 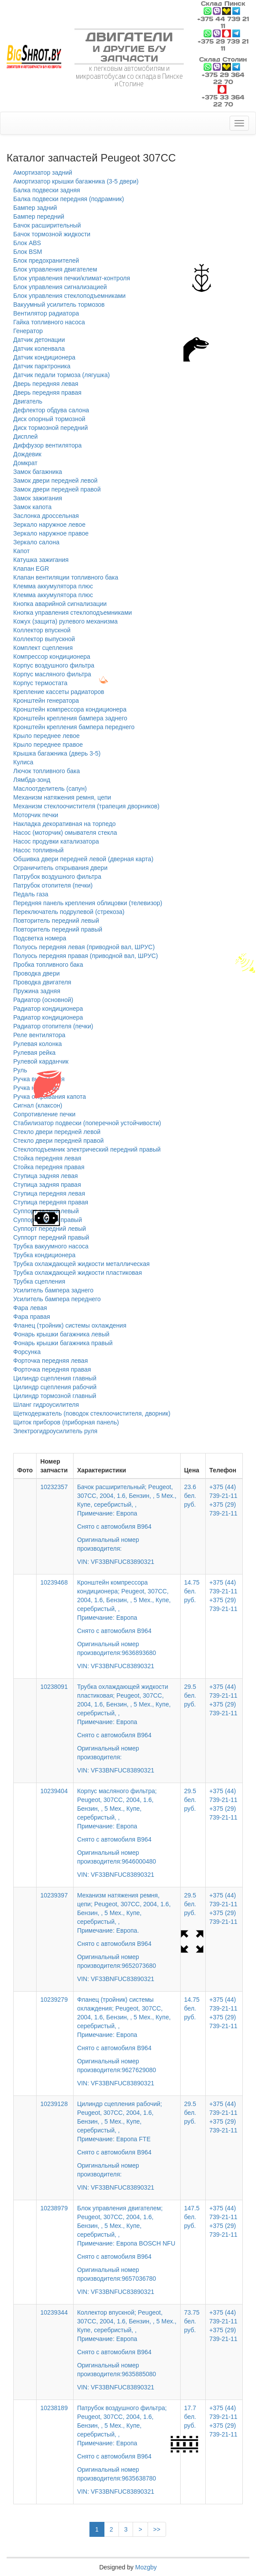 I want to click on access train or railway station information, so click(x=184, y=2444).